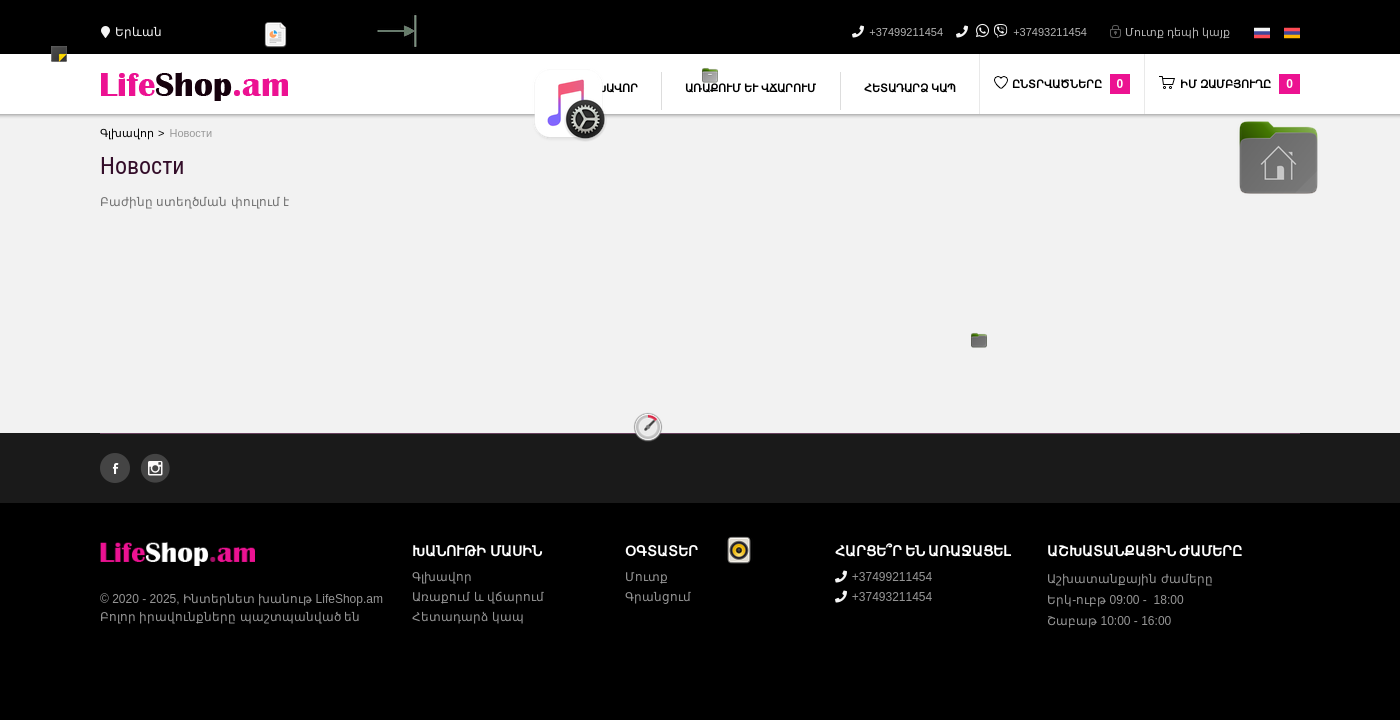 The width and height of the screenshot is (1400, 720). What do you see at coordinates (59, 54) in the screenshot?
I see `open sticky notes app` at bounding box center [59, 54].